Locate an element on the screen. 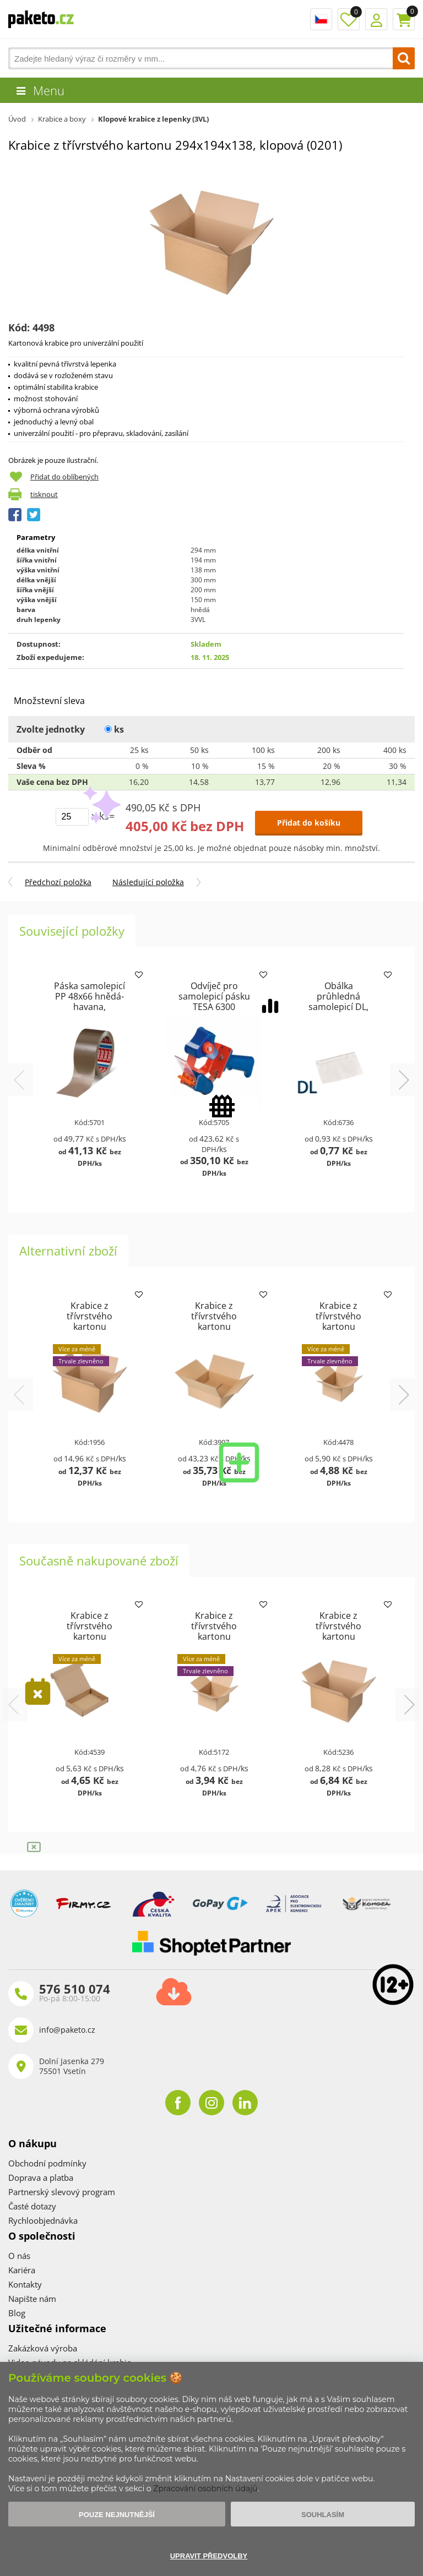 The image size is (423, 2576). download from cloud storage is located at coordinates (173, 1991).